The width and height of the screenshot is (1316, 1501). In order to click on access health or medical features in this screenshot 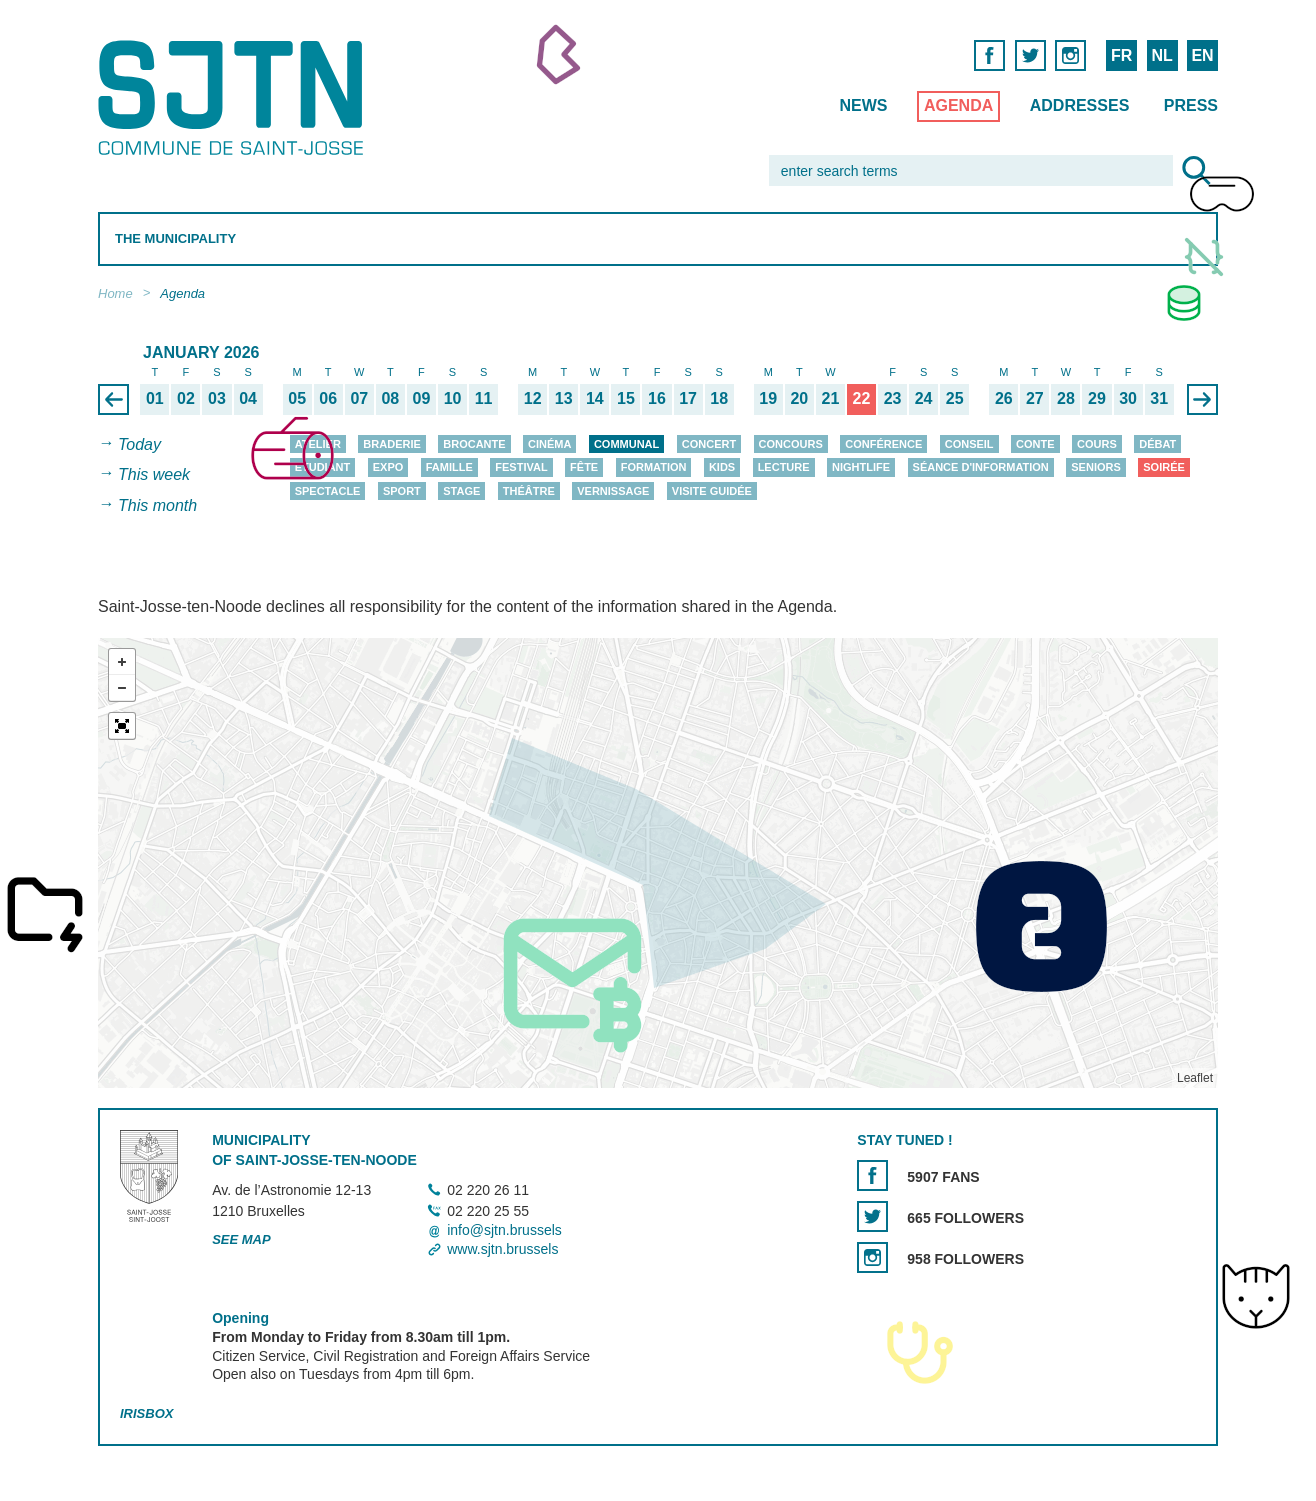, I will do `click(918, 1352)`.